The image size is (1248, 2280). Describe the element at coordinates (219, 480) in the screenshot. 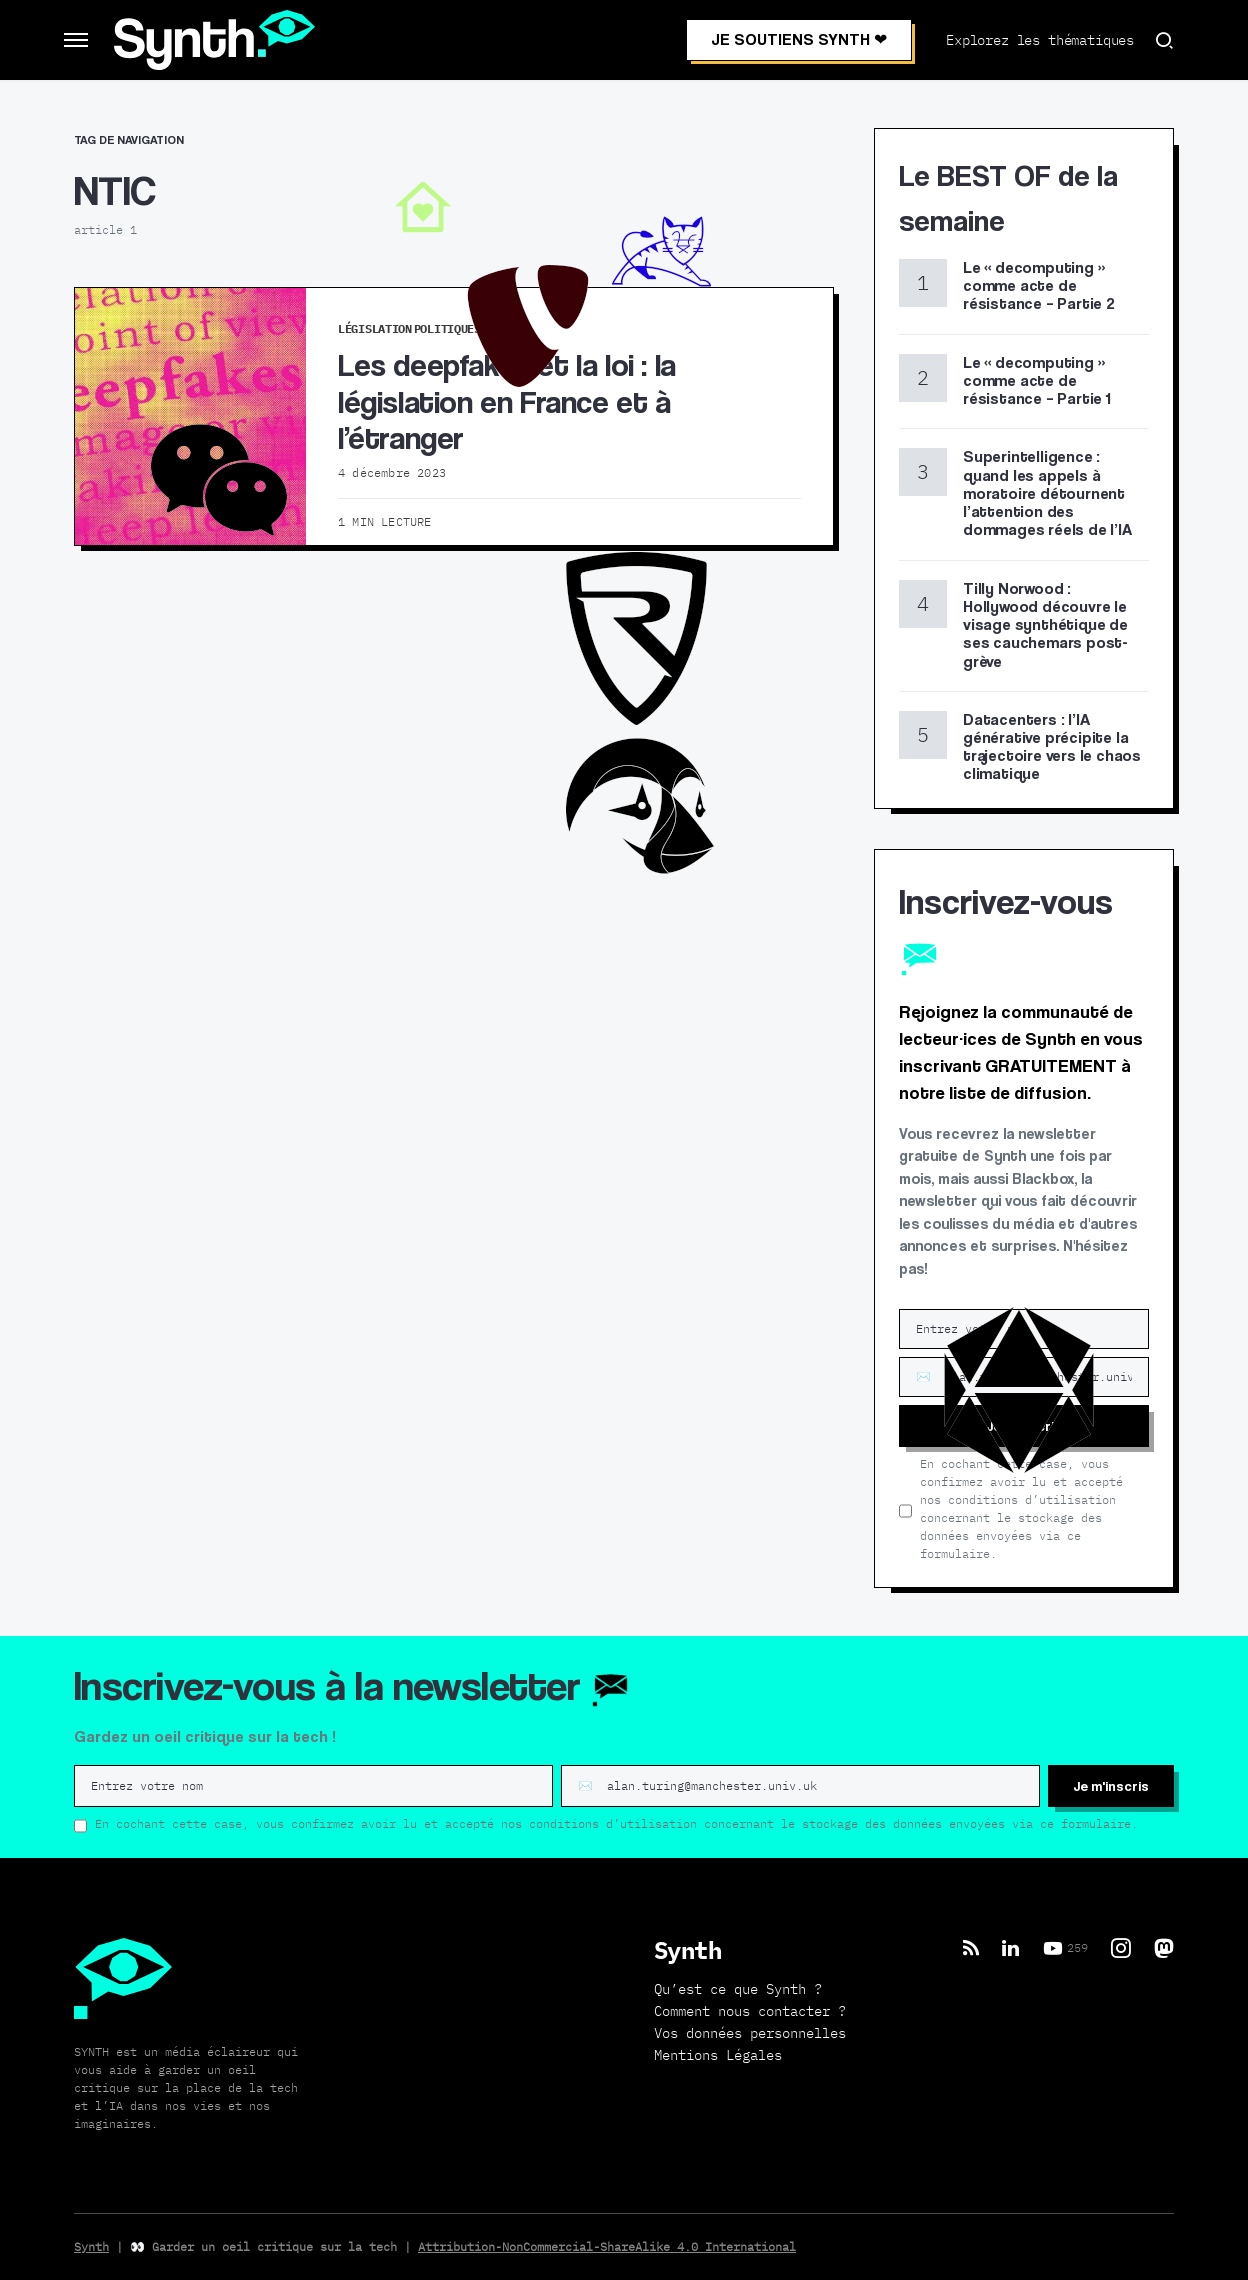

I see `open WeChat messaging app` at that location.